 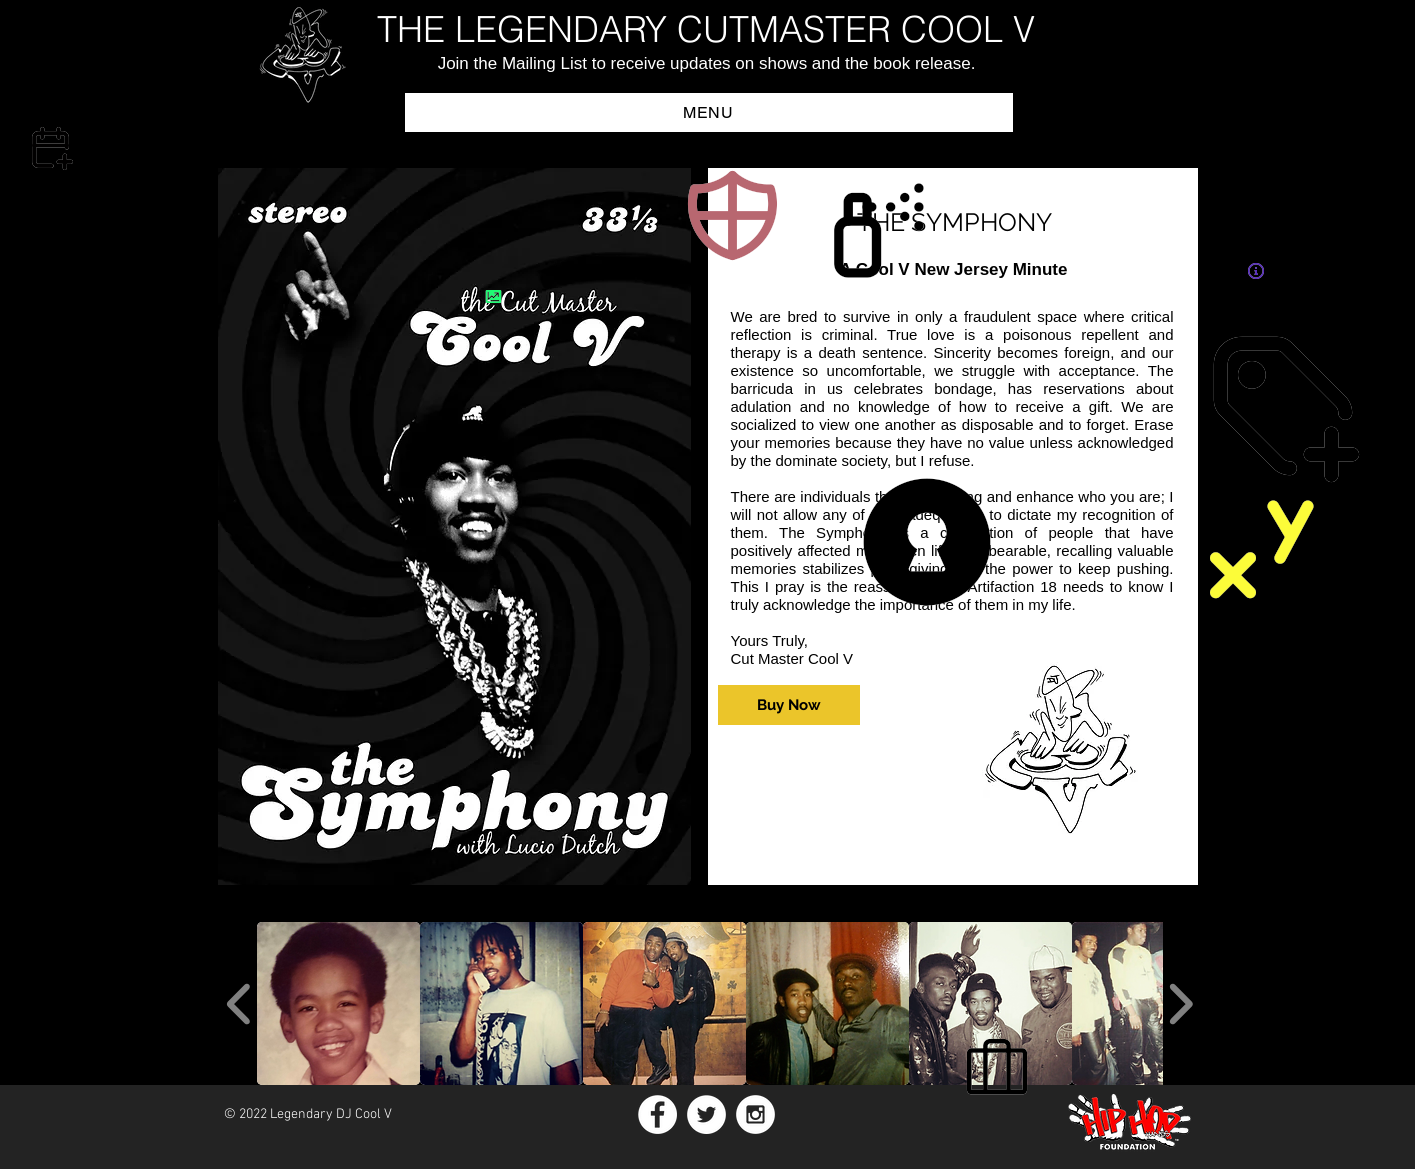 I want to click on calculate x raised to the power of y, so click(x=1256, y=558).